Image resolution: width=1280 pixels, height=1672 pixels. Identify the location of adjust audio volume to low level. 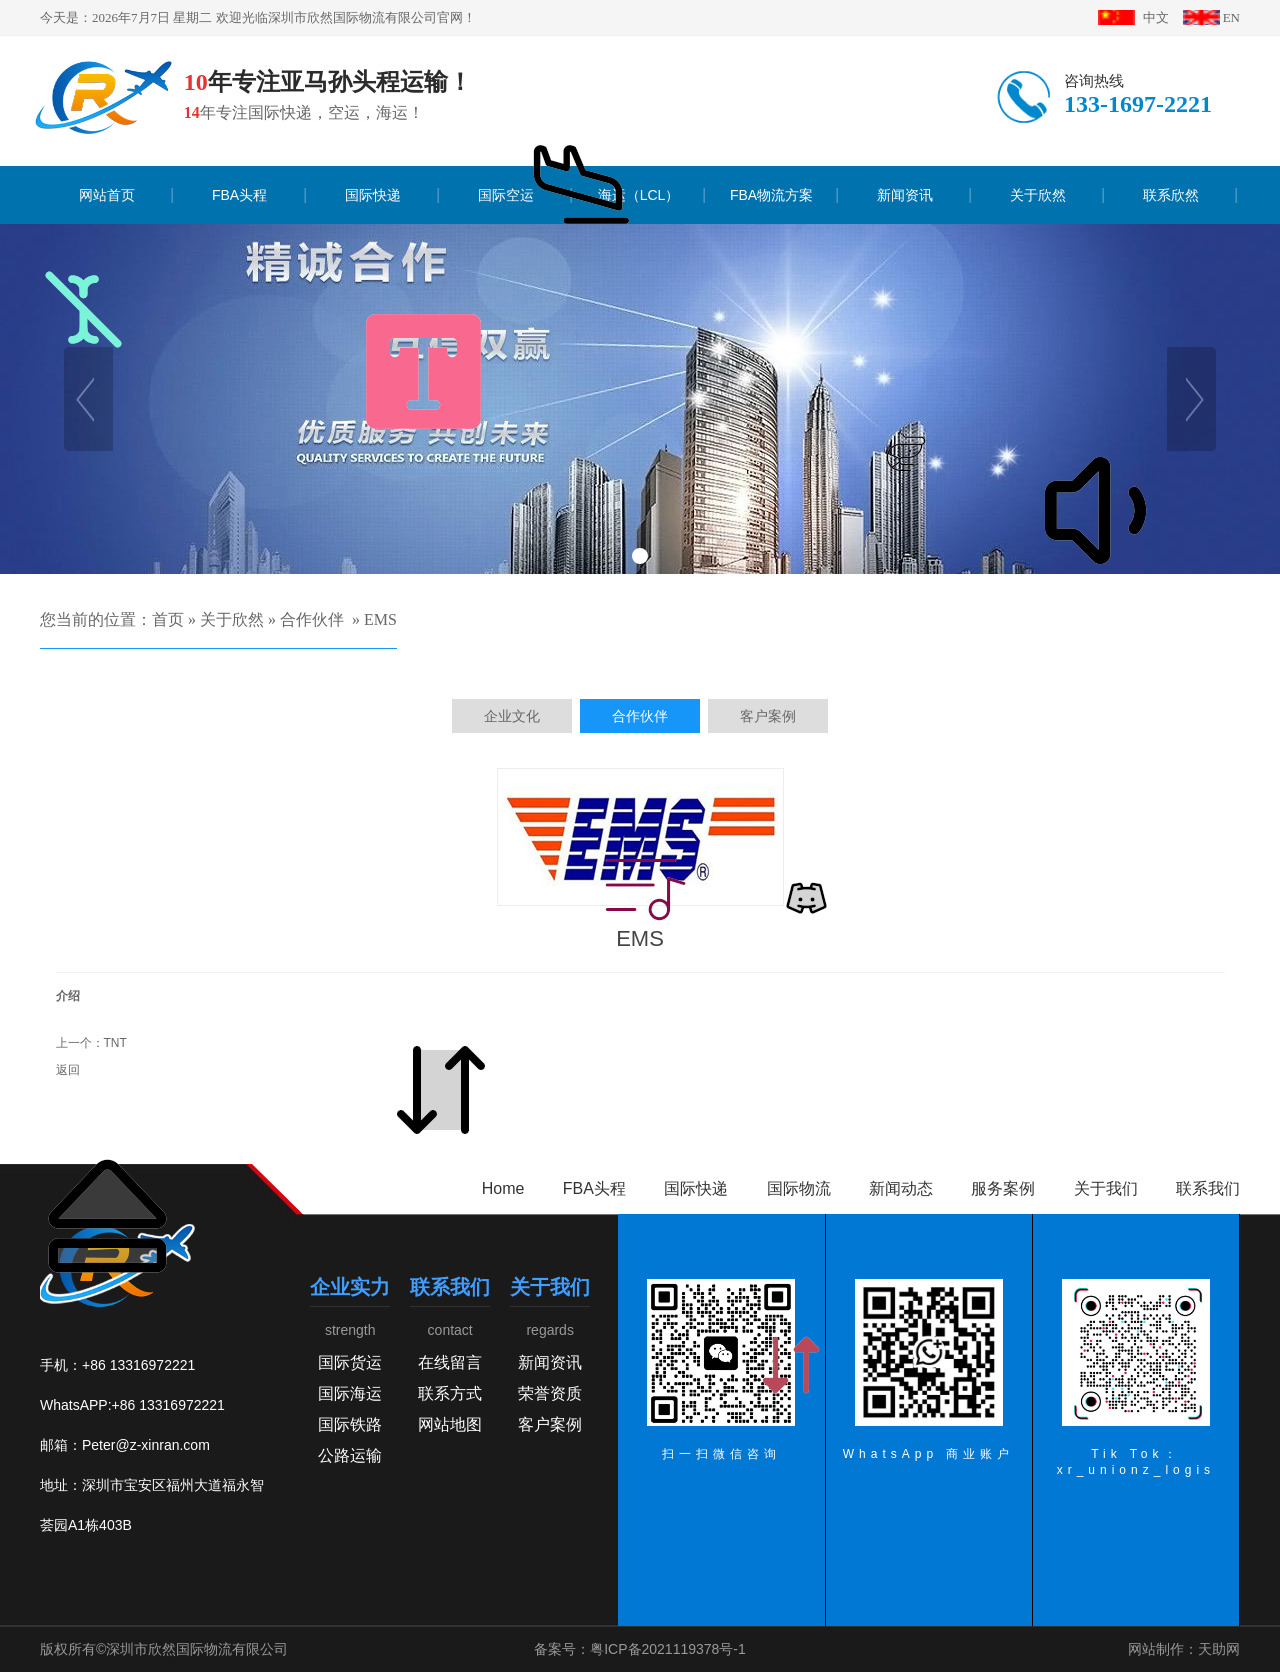
(1110, 510).